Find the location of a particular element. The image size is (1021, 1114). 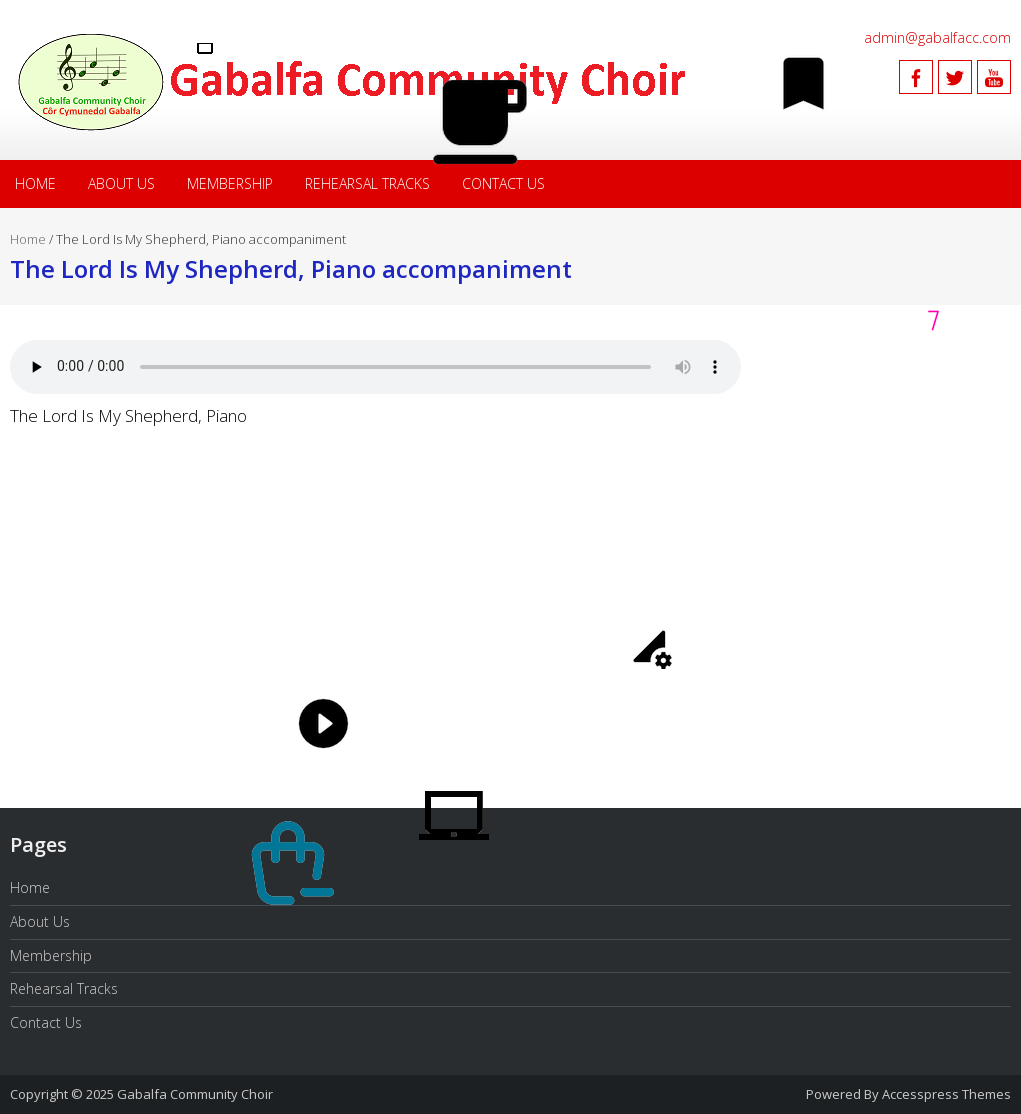

crop image to 16:9 aspect ratio is located at coordinates (205, 48).